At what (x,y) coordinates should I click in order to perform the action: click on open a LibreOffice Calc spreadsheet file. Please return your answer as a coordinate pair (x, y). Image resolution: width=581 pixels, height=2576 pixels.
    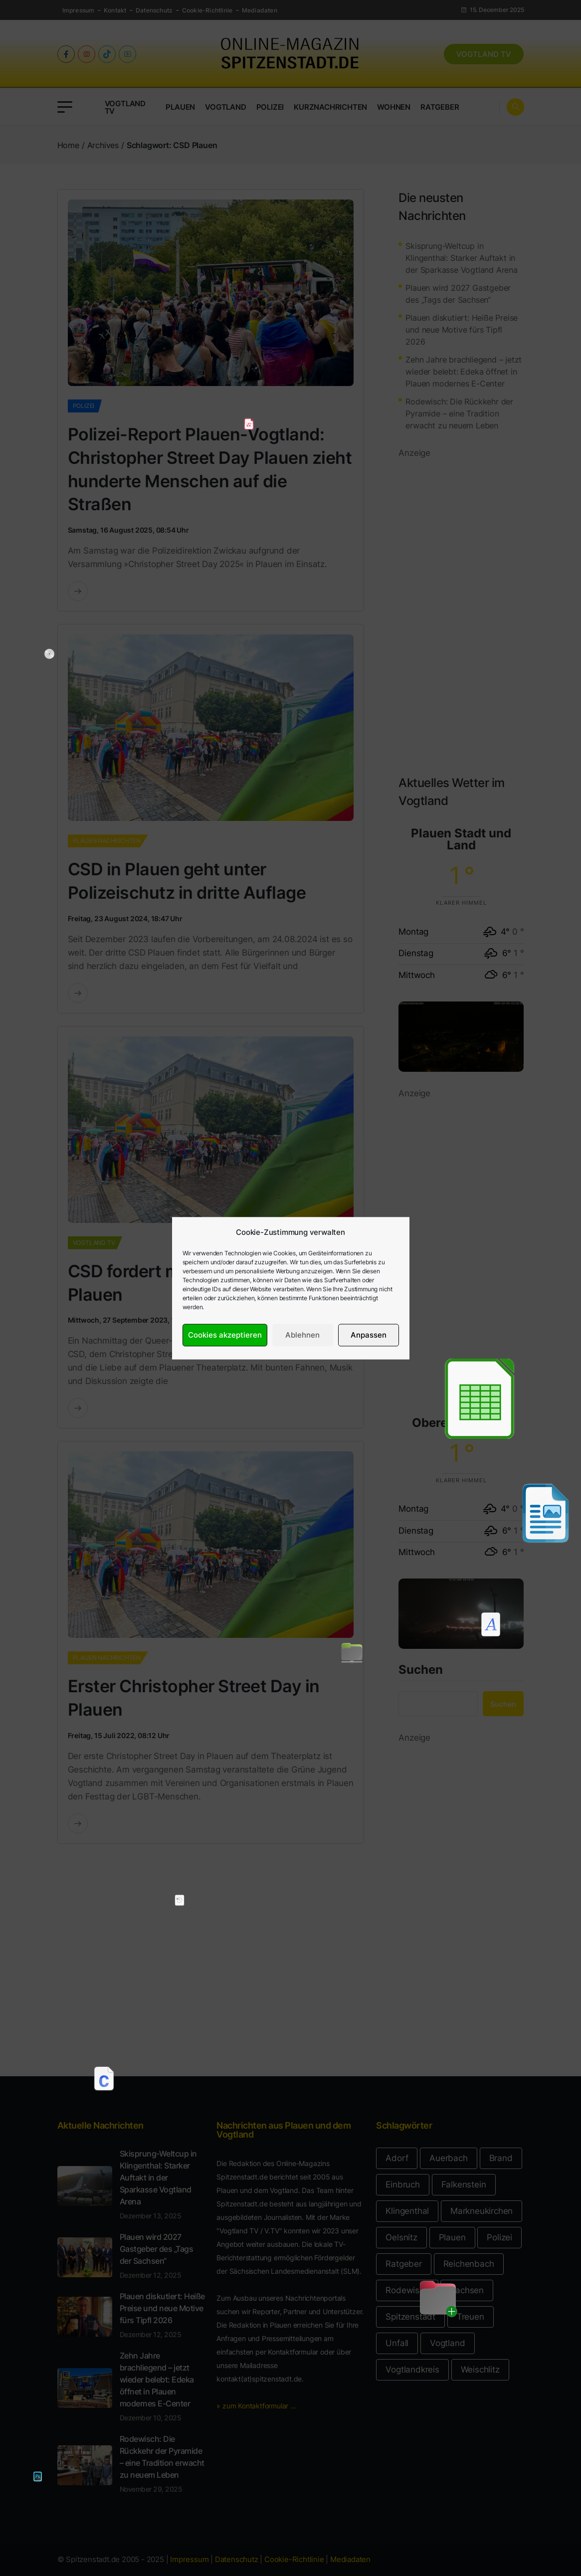
    Looking at the image, I should click on (479, 1398).